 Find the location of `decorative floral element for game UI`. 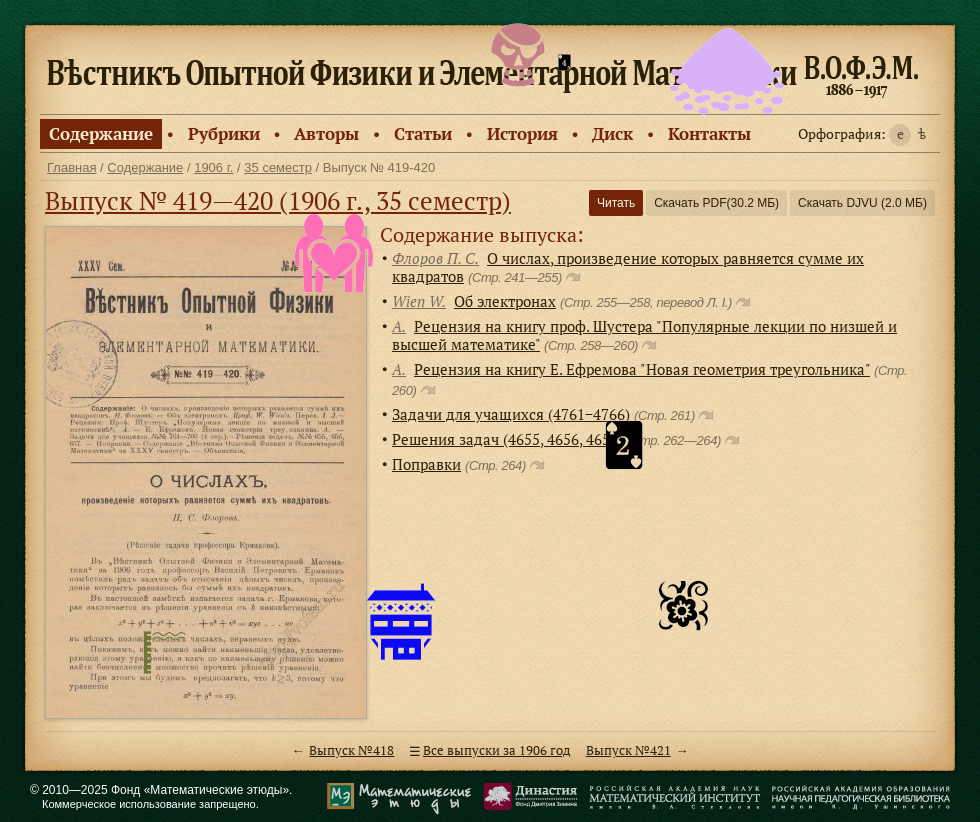

decorative floral element for game UI is located at coordinates (683, 605).